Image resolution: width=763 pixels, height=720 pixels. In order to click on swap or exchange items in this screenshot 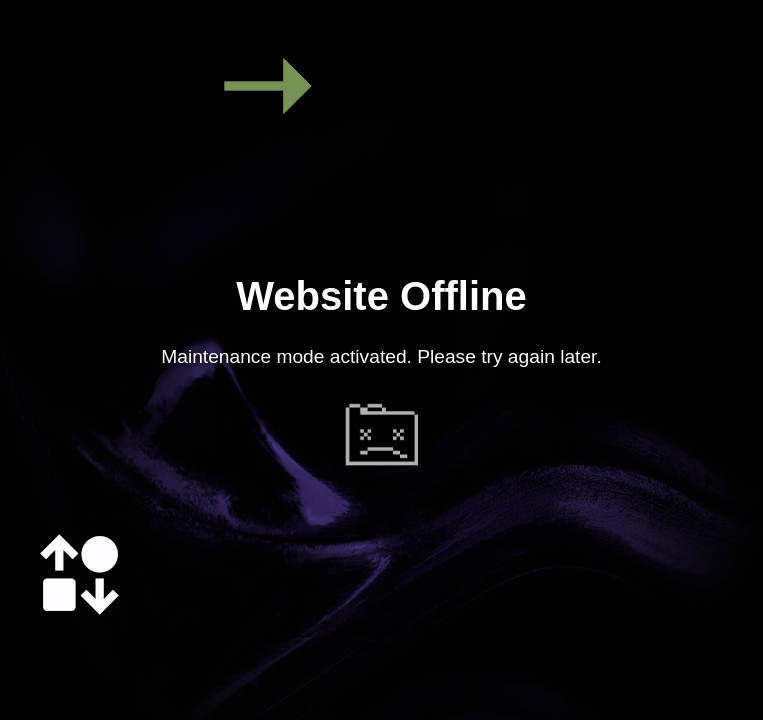, I will do `click(79, 574)`.